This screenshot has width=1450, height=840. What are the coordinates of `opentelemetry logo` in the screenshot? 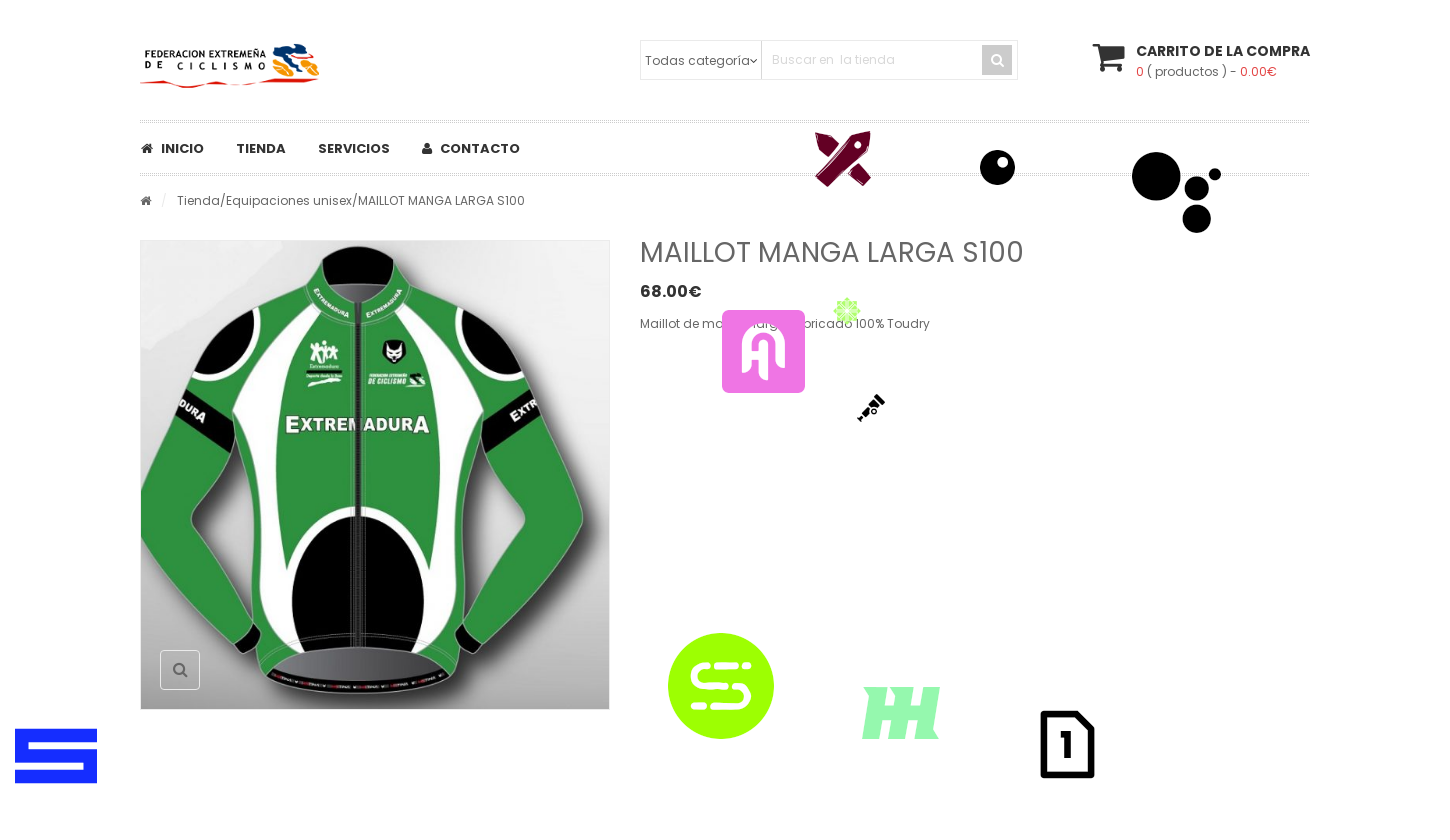 It's located at (871, 408).